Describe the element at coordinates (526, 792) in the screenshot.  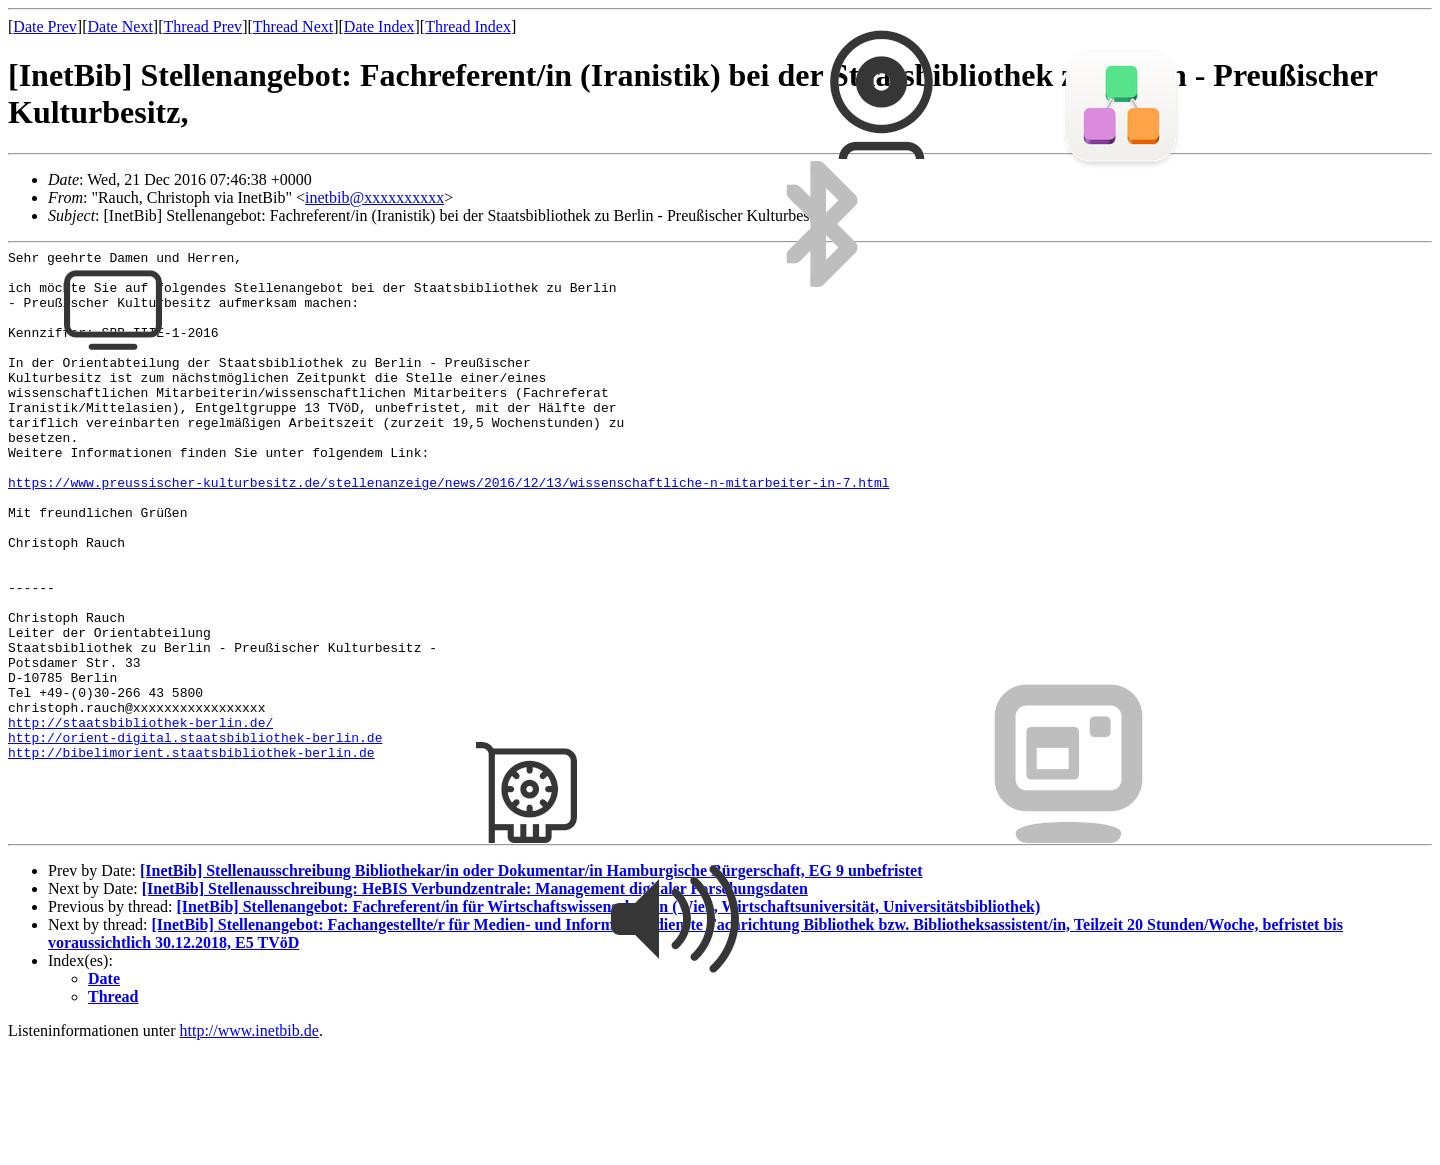
I see `view graphics card information` at that location.